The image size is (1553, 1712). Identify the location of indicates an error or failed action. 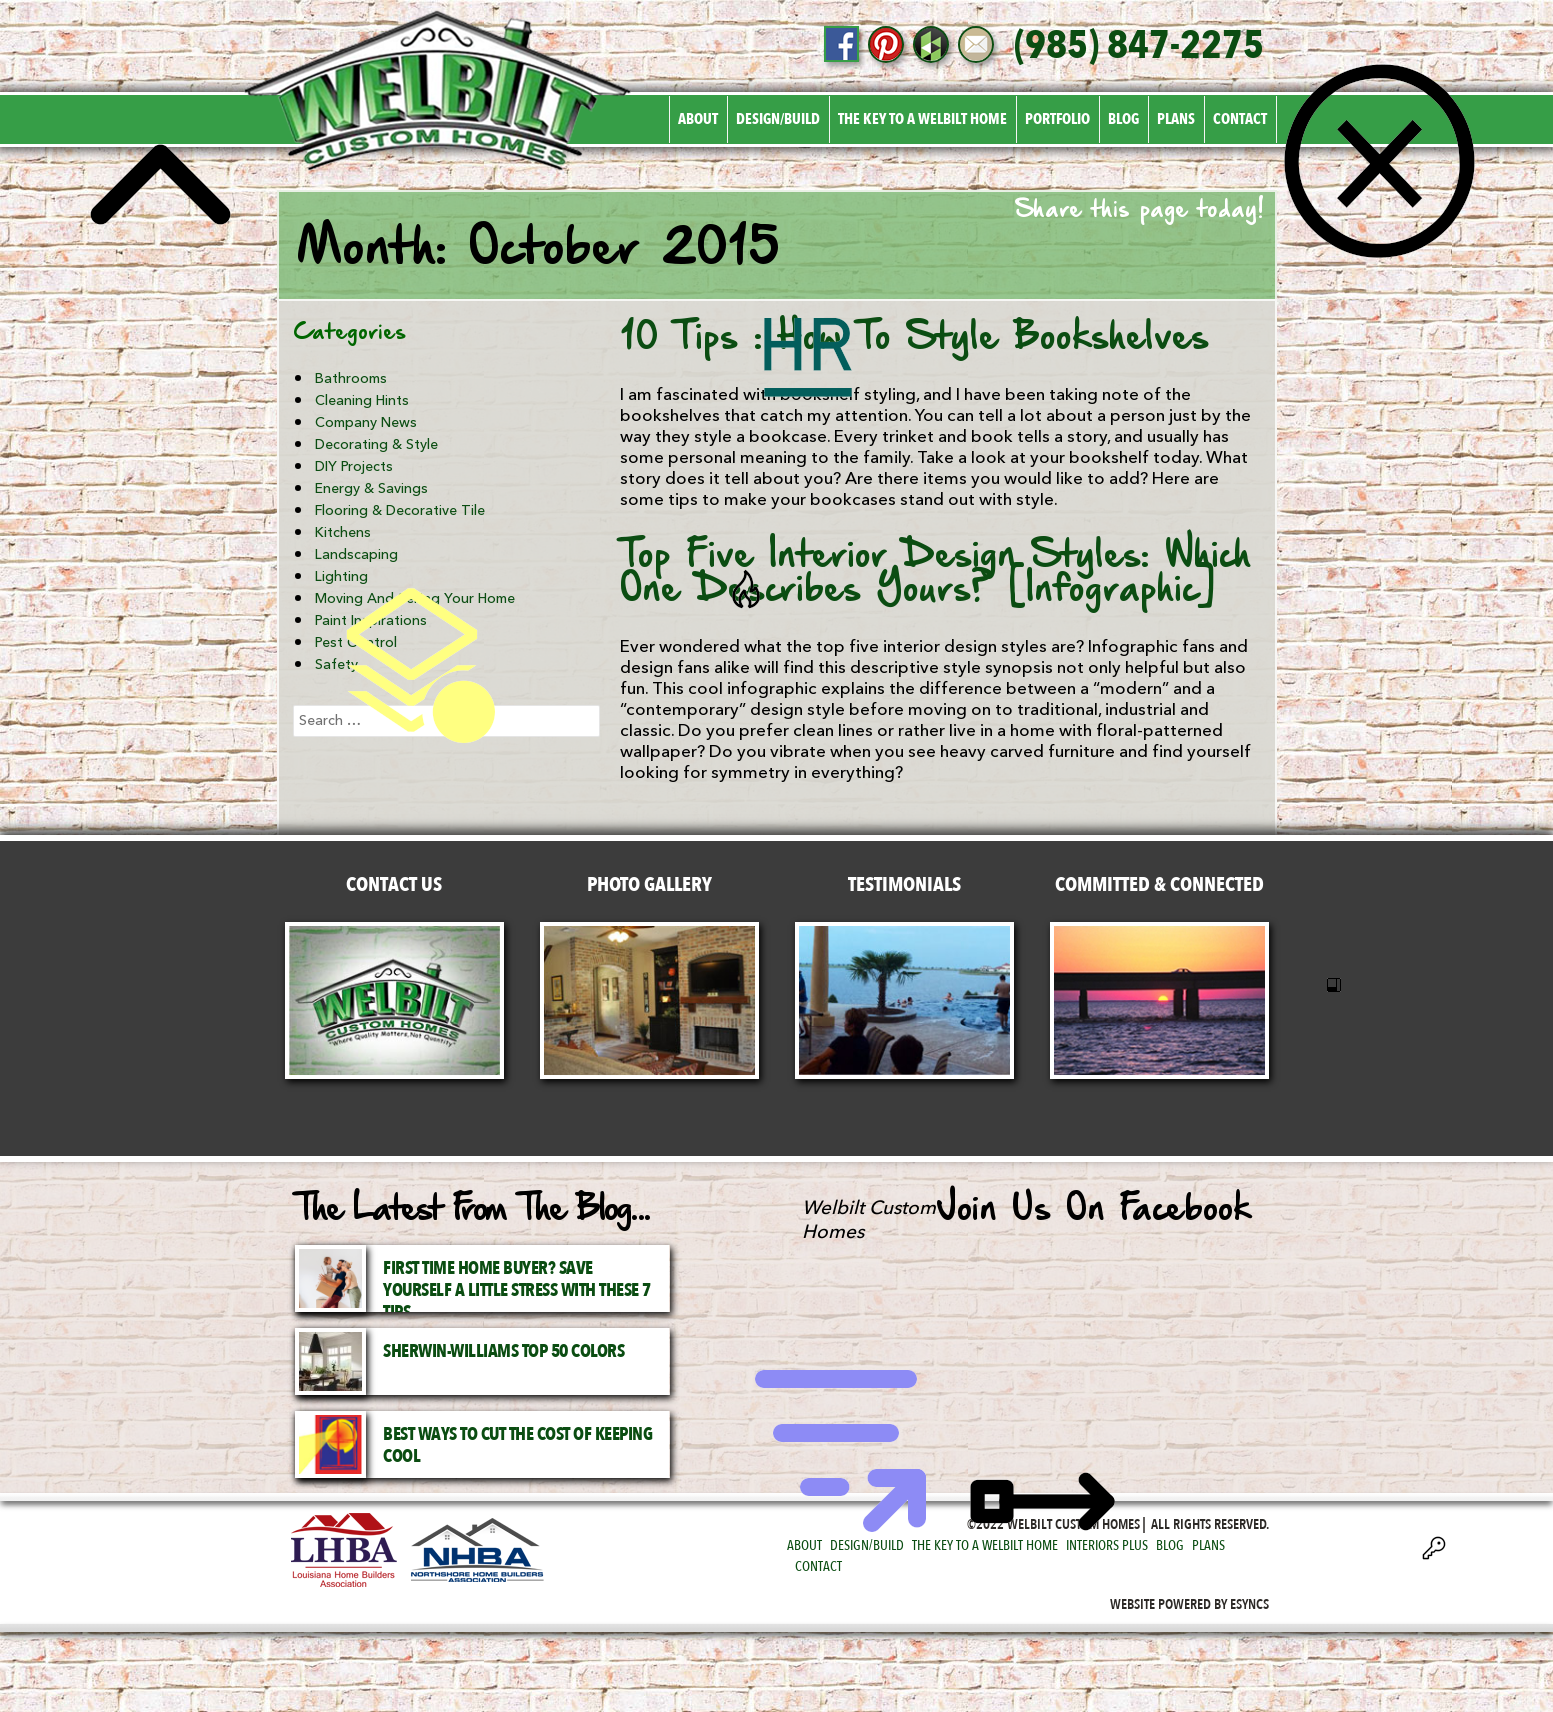
(1381, 161).